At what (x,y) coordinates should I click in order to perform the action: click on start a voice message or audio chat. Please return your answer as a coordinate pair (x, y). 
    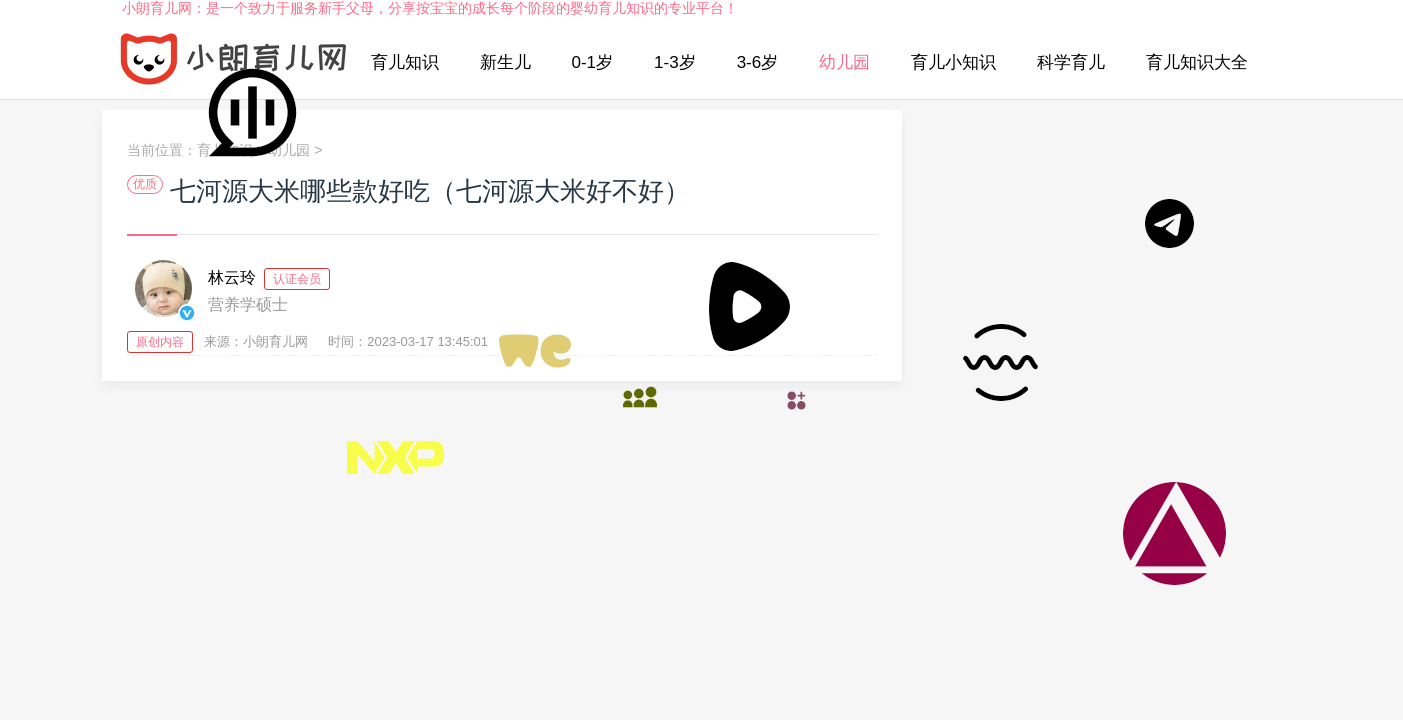
    Looking at the image, I should click on (252, 112).